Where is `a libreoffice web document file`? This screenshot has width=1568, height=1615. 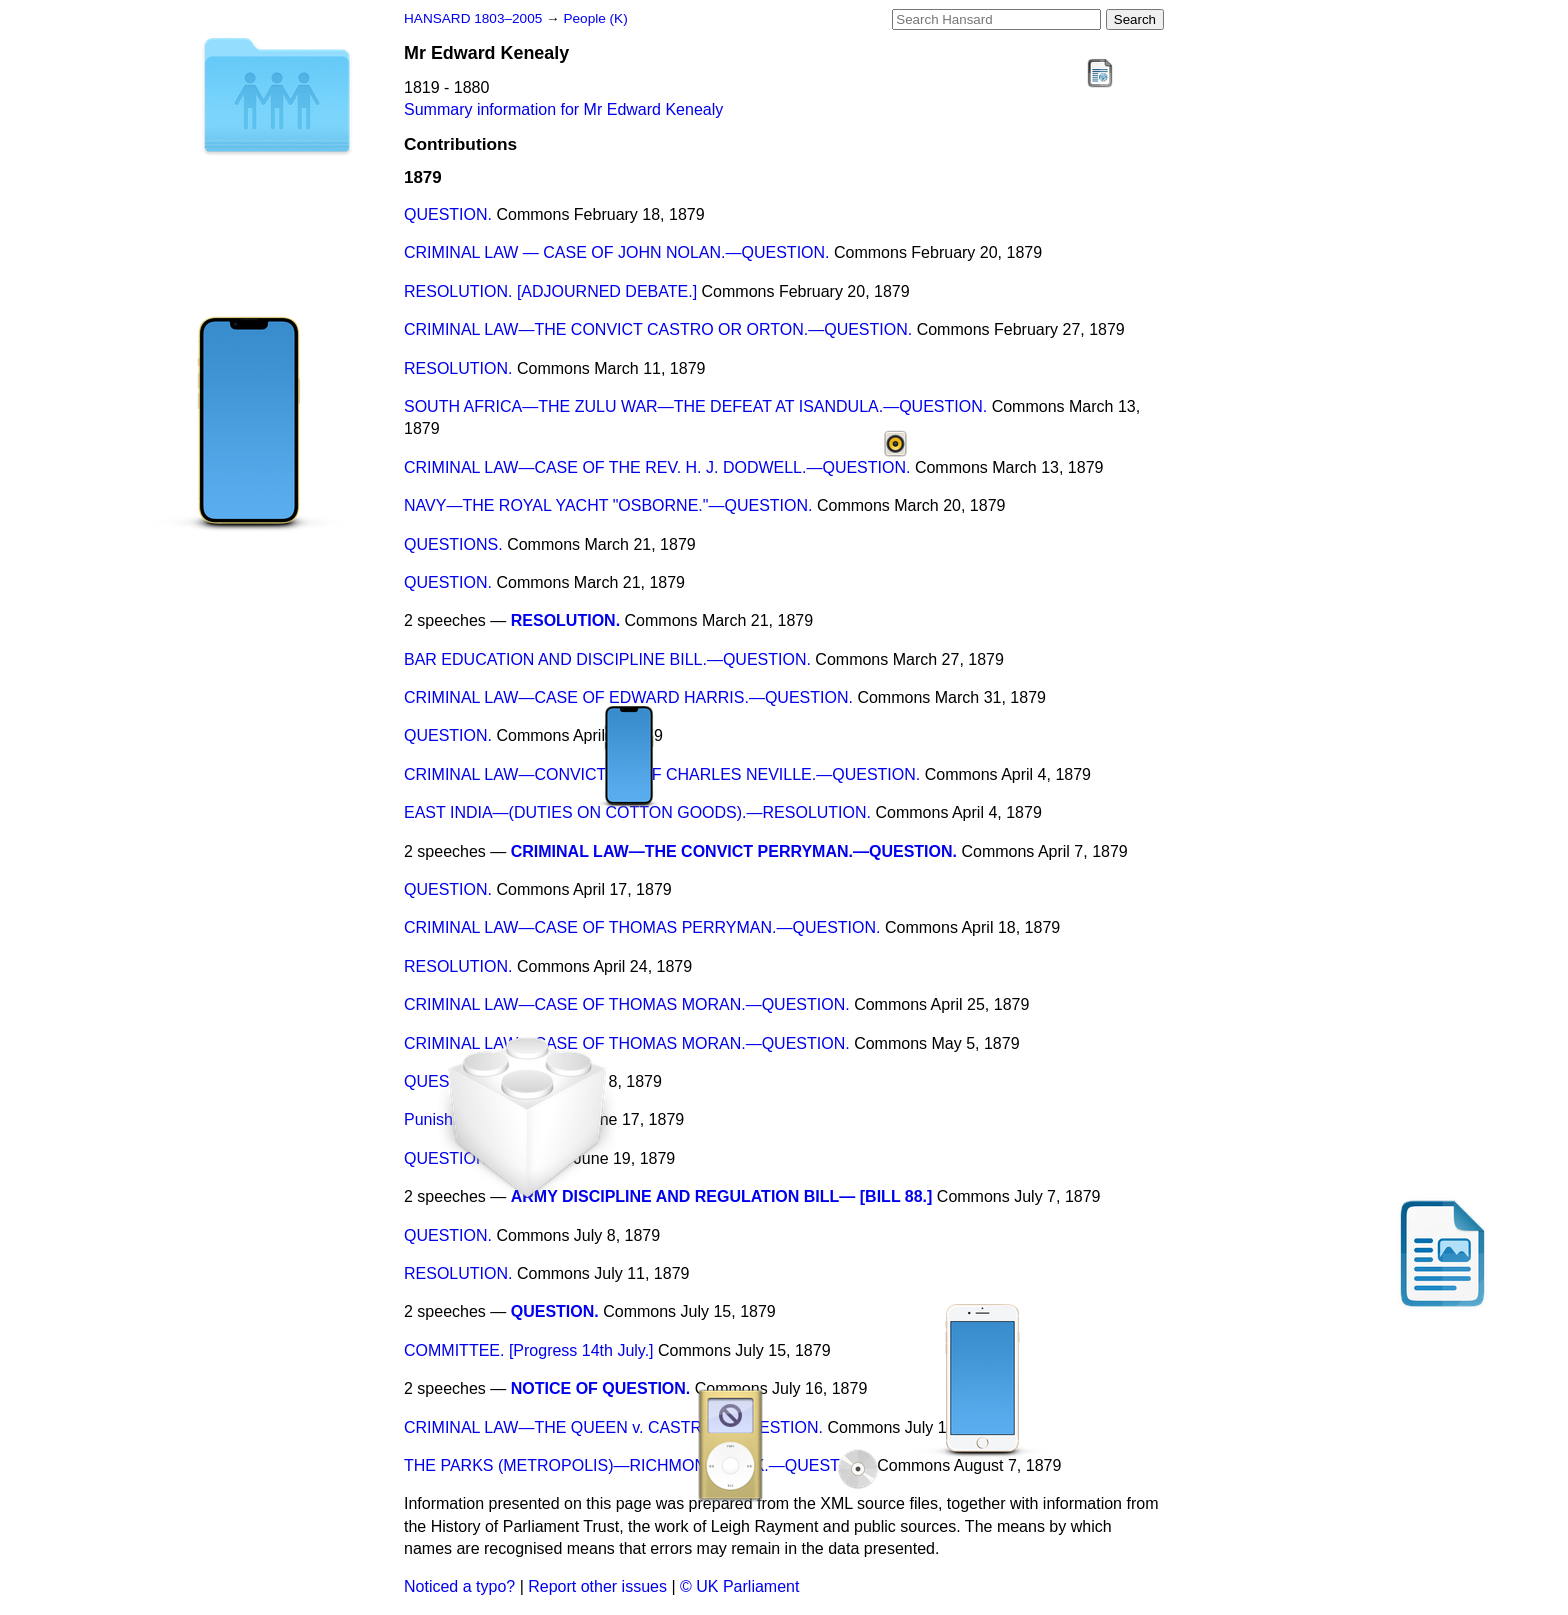
a libreoffice web document file is located at coordinates (1100, 73).